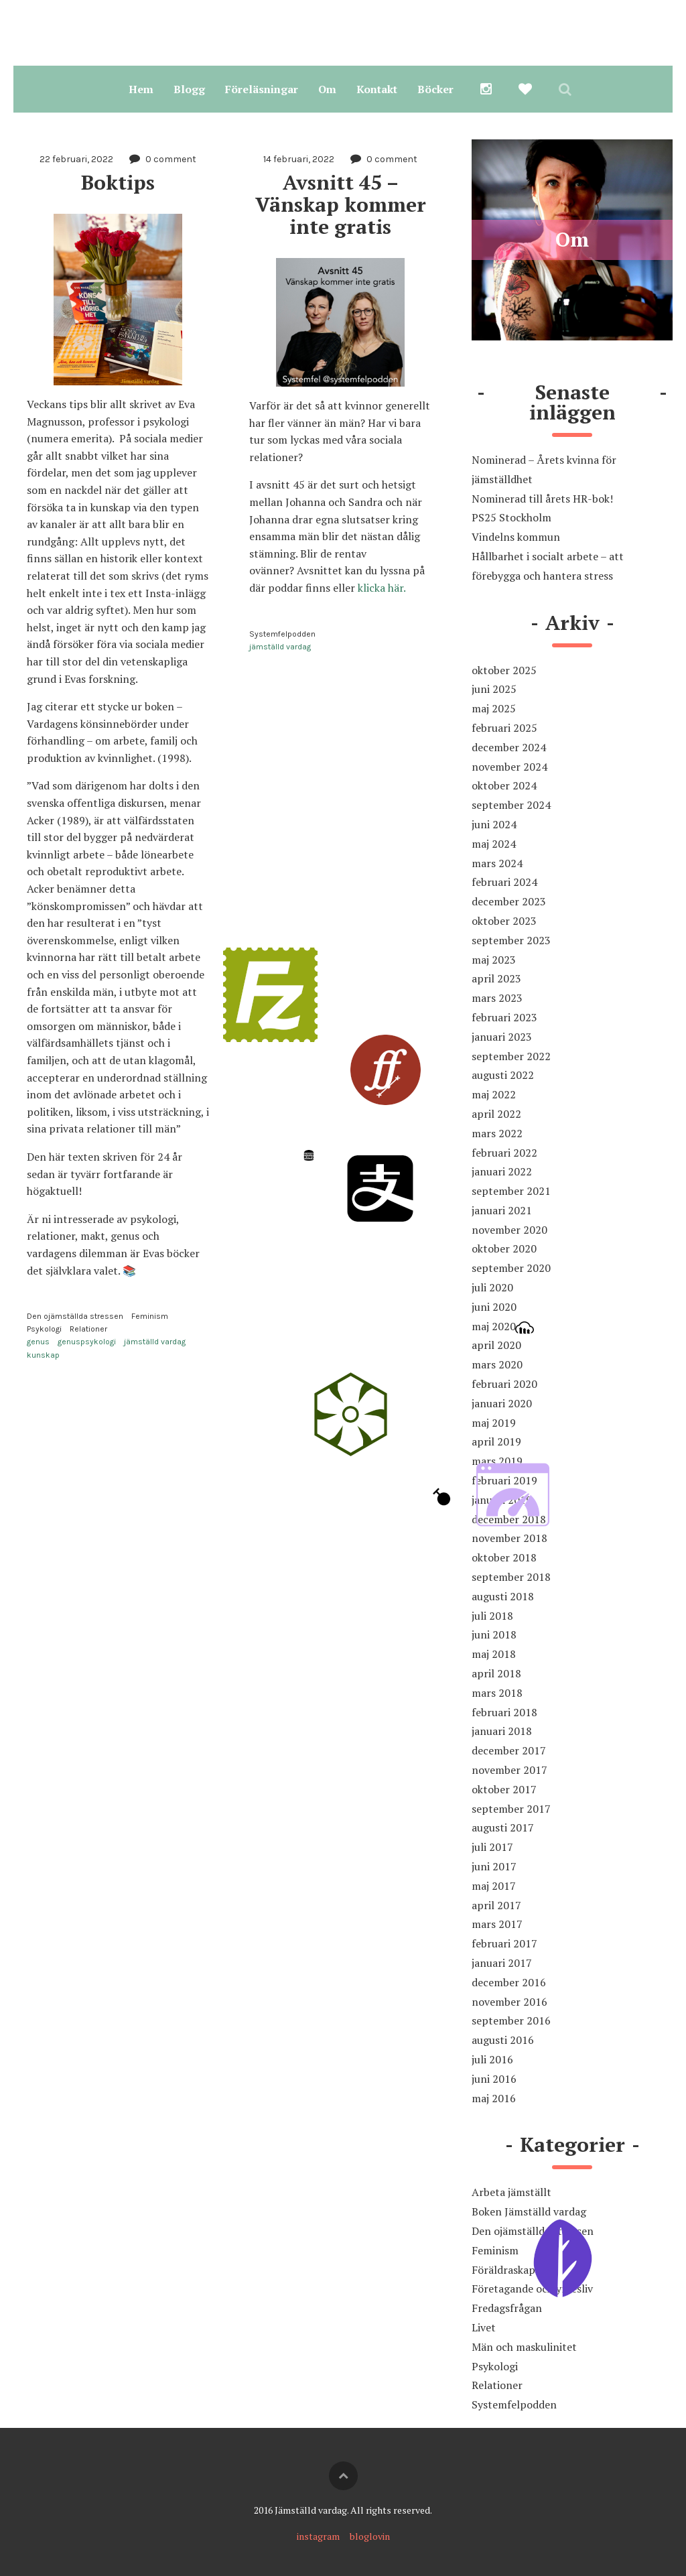 This screenshot has width=686, height=2576. I want to click on gender identity symbol for travesti, so click(442, 1496).